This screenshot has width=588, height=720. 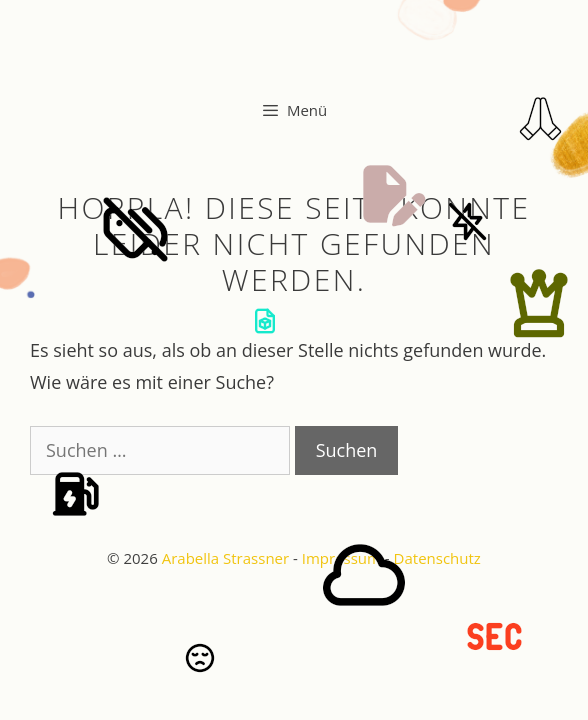 I want to click on express gratitude or thanks, so click(x=540, y=119).